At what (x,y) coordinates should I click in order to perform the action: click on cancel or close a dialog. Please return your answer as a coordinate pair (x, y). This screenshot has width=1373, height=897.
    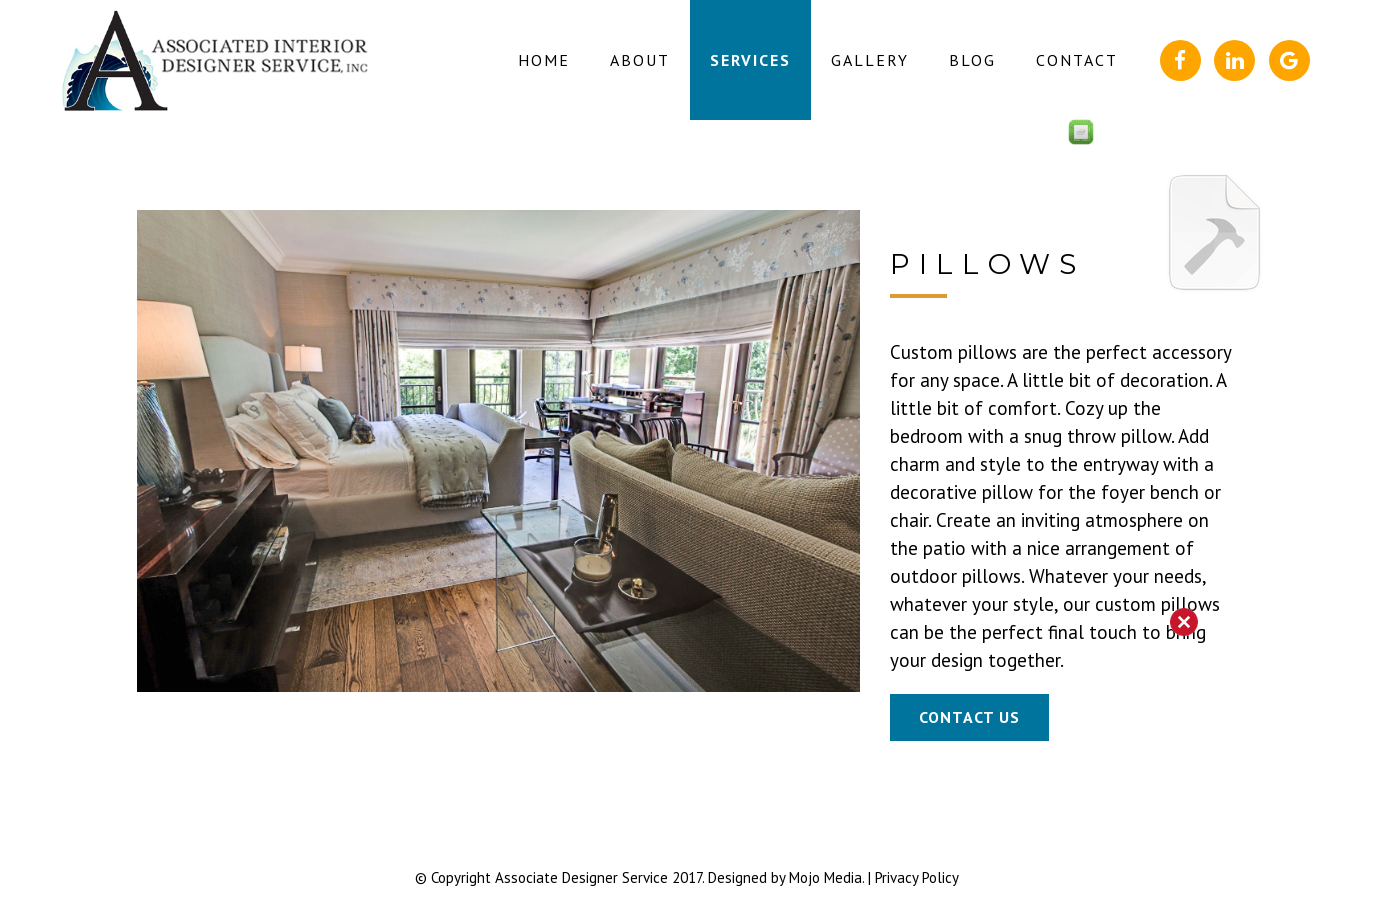
    Looking at the image, I should click on (1184, 622).